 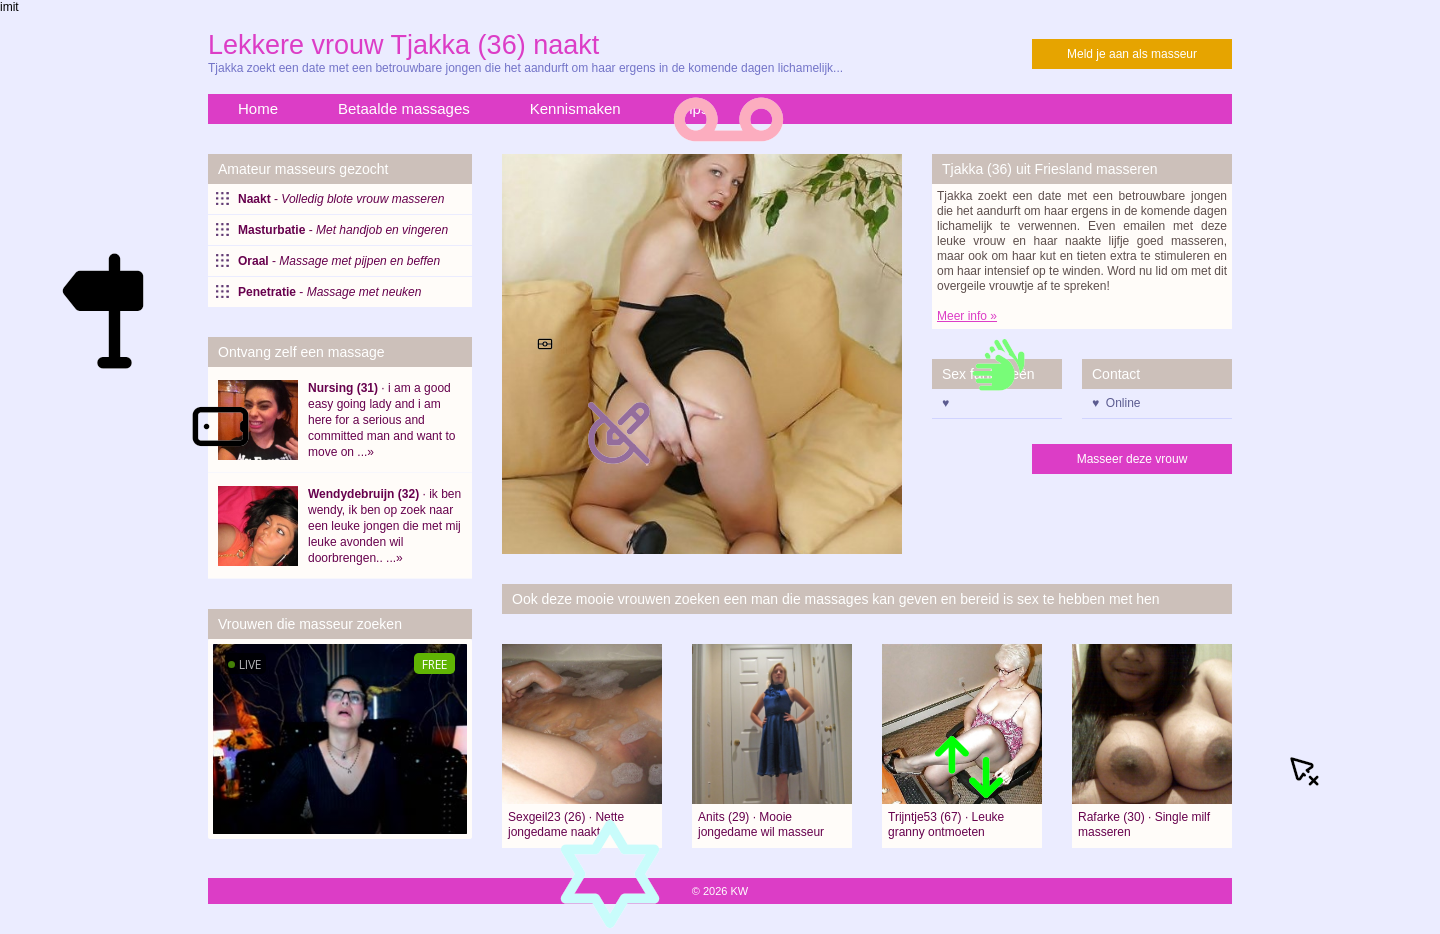 I want to click on indicates sign language or accessibility features, so click(x=998, y=364).